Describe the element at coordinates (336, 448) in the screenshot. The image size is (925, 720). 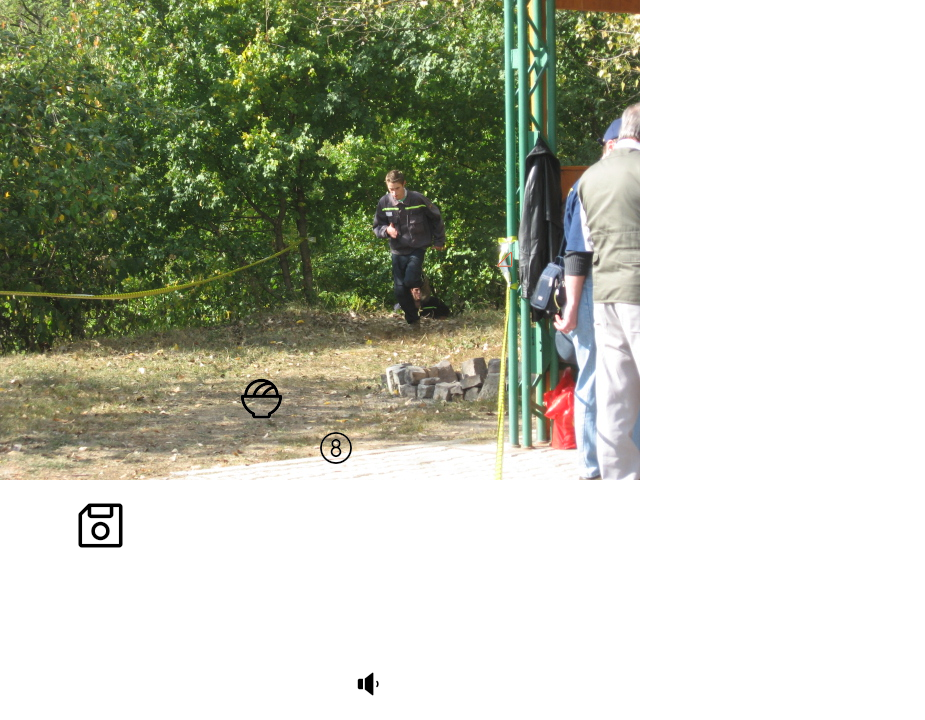
I see `indicates step 8 in a multi-step process` at that location.